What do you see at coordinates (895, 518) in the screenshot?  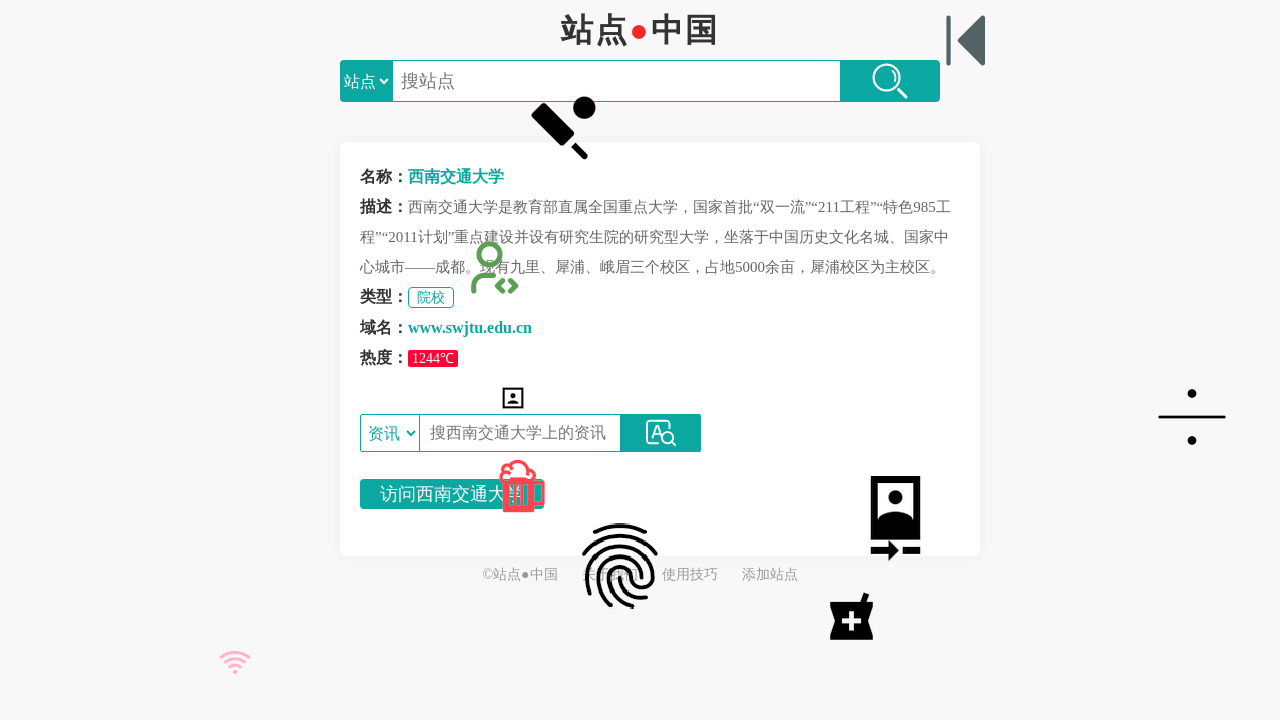 I see `switch to front-facing camera` at bounding box center [895, 518].